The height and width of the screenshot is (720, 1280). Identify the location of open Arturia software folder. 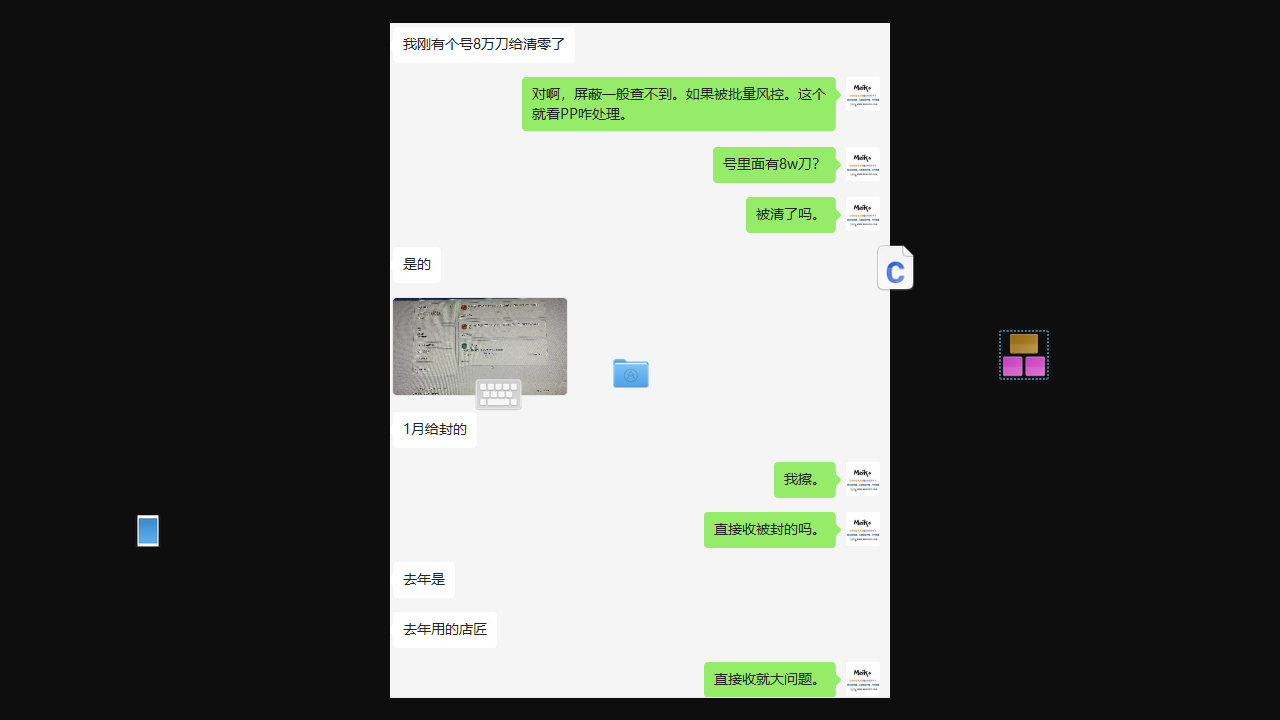
(631, 373).